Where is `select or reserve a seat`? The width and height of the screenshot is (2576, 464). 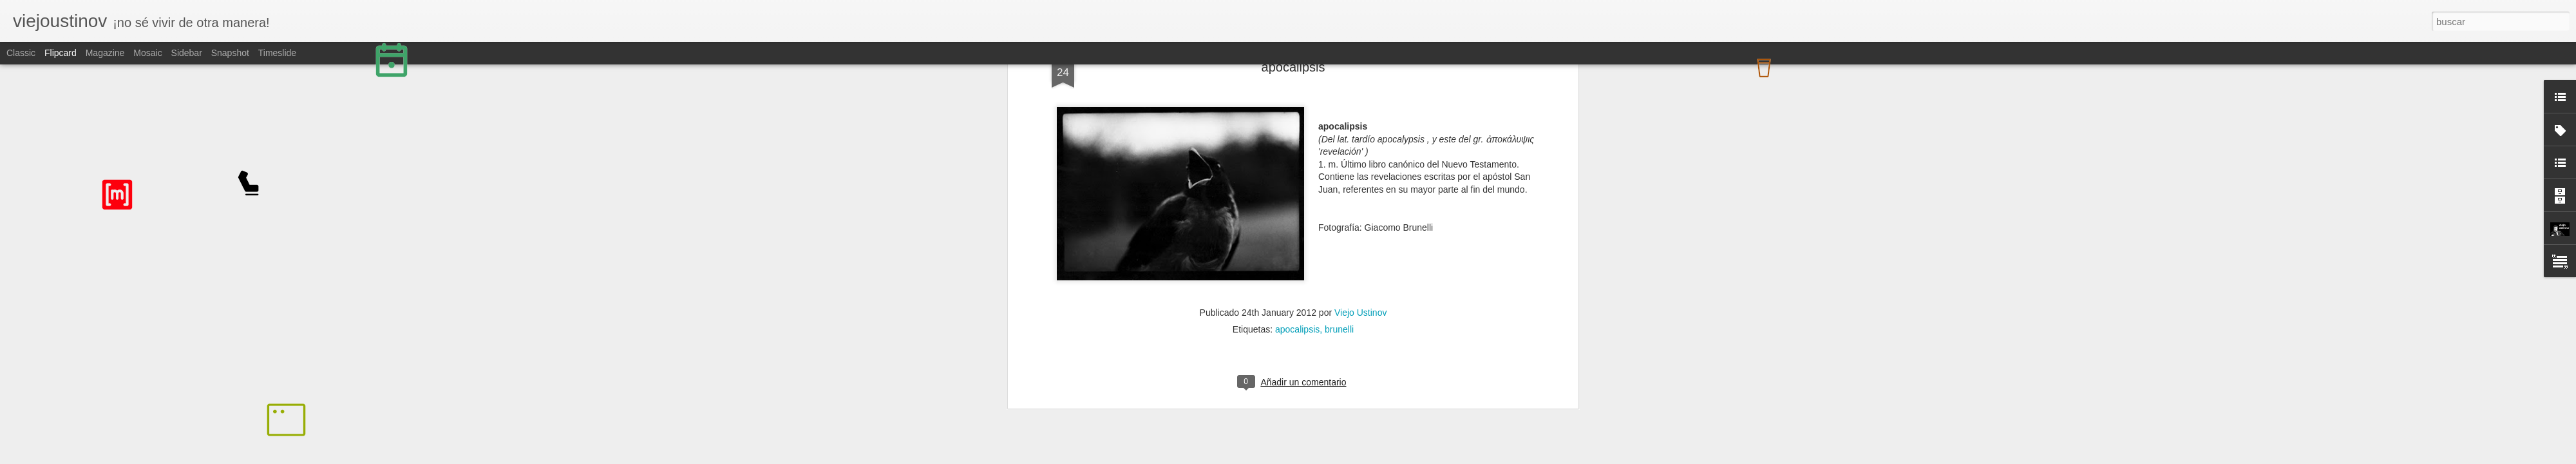 select or reserve a seat is located at coordinates (248, 183).